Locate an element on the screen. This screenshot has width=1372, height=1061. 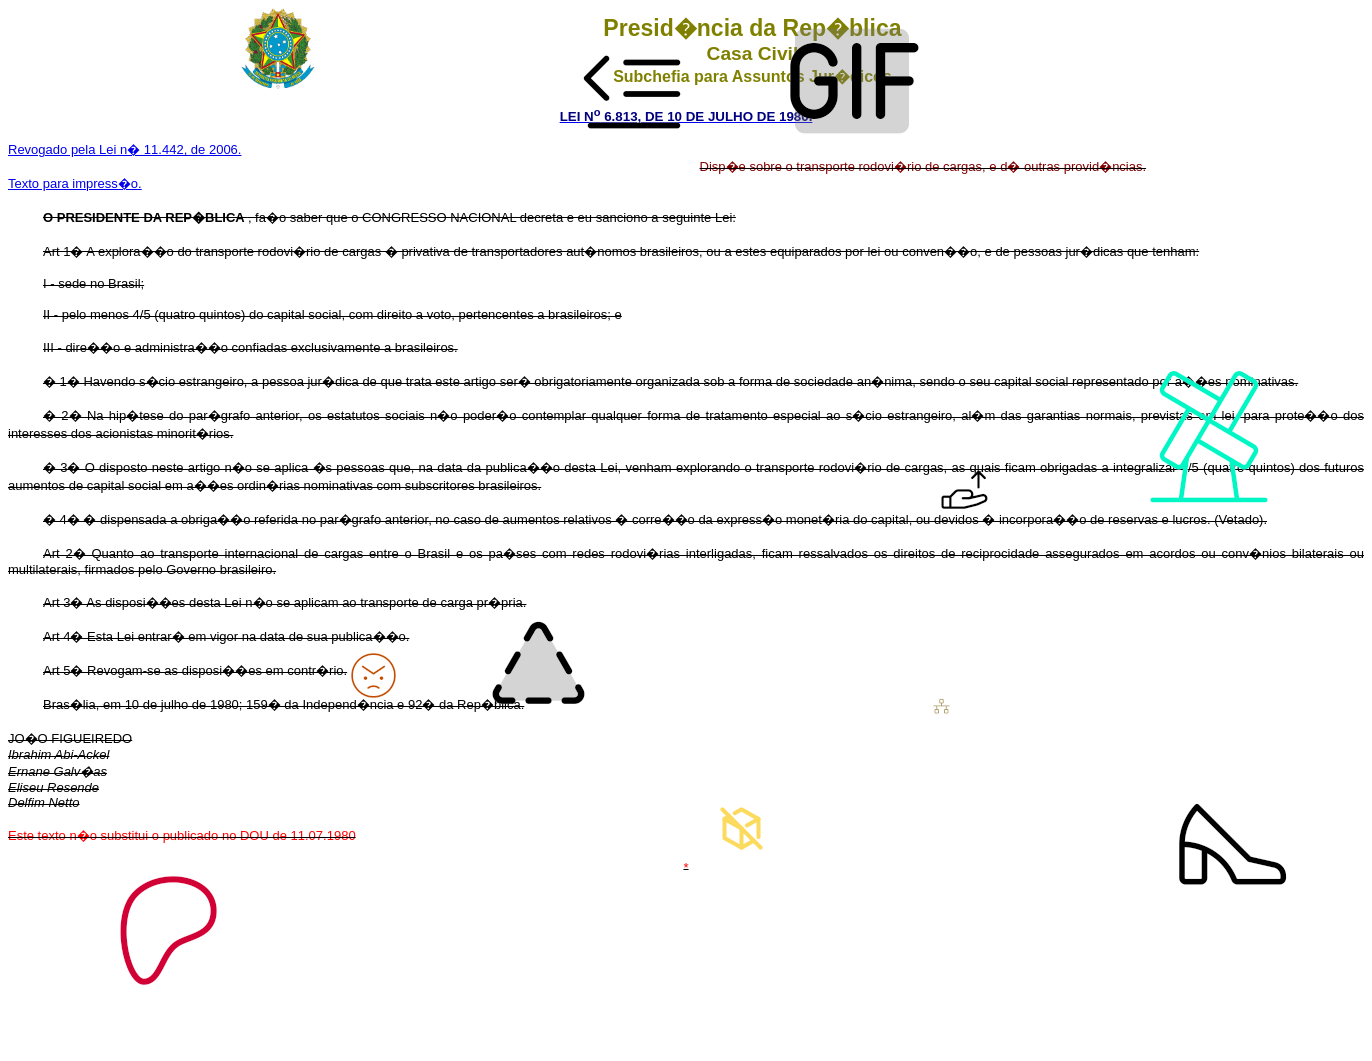
link to patreon profile or page is located at coordinates (164, 928).